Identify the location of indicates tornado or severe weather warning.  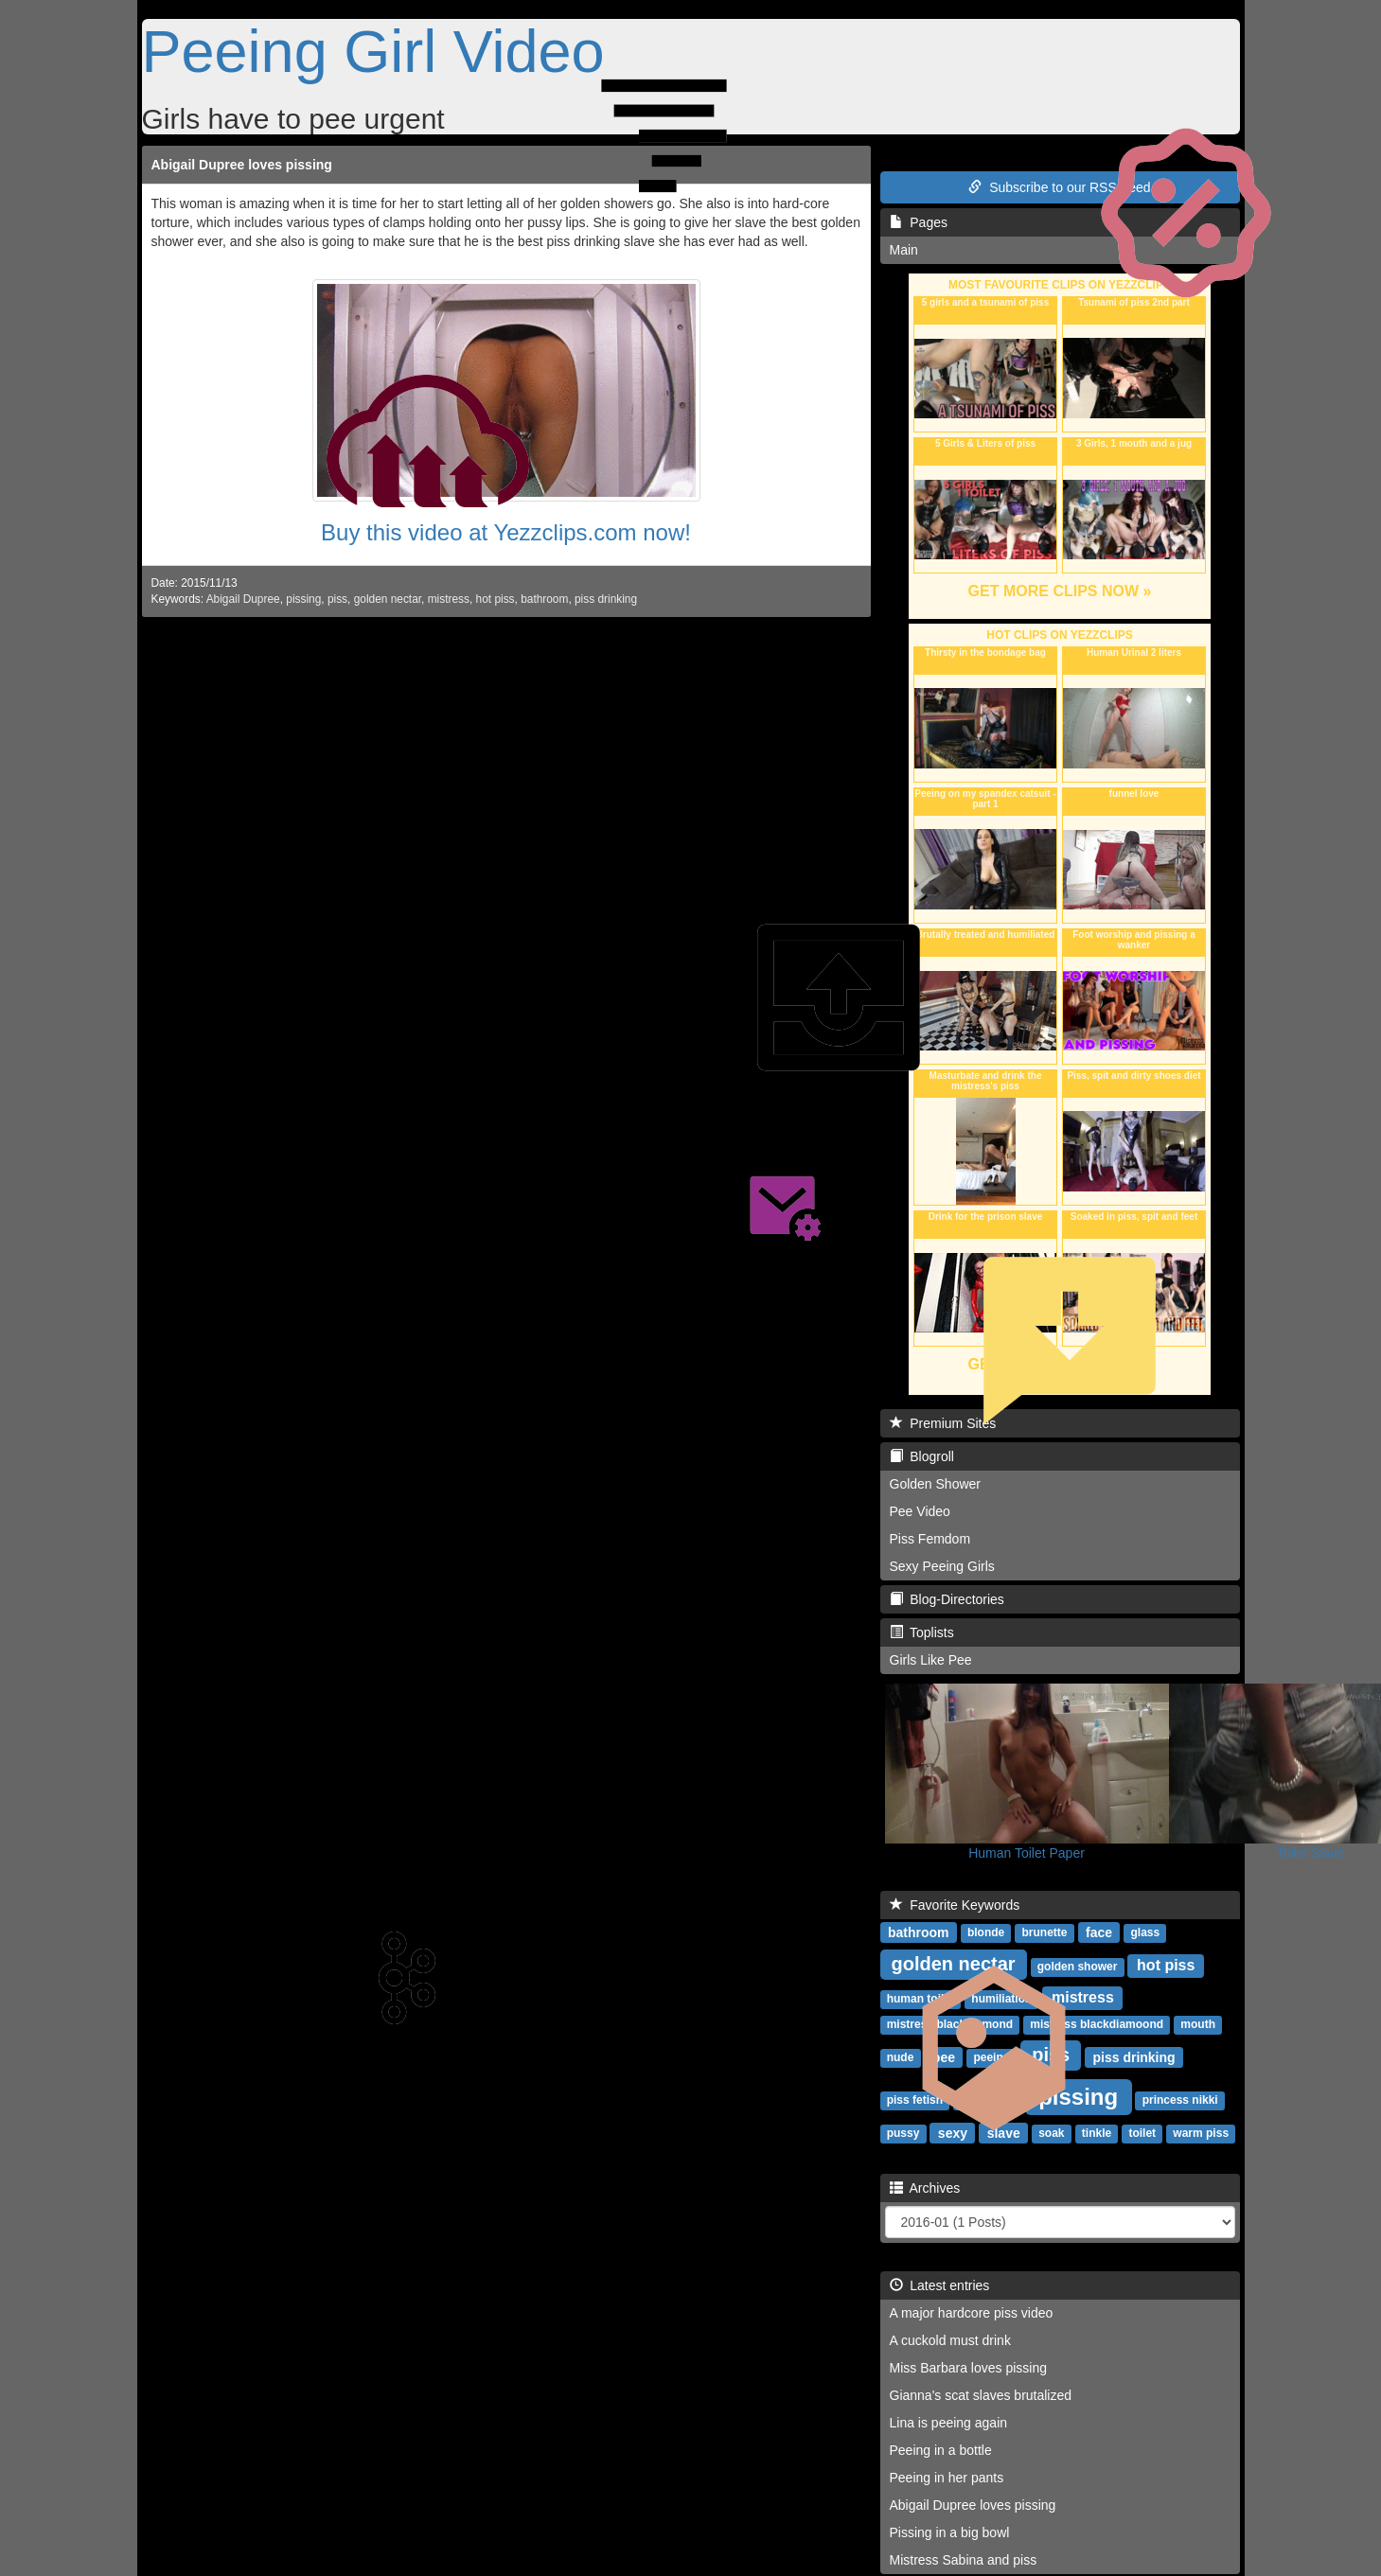
(664, 135).